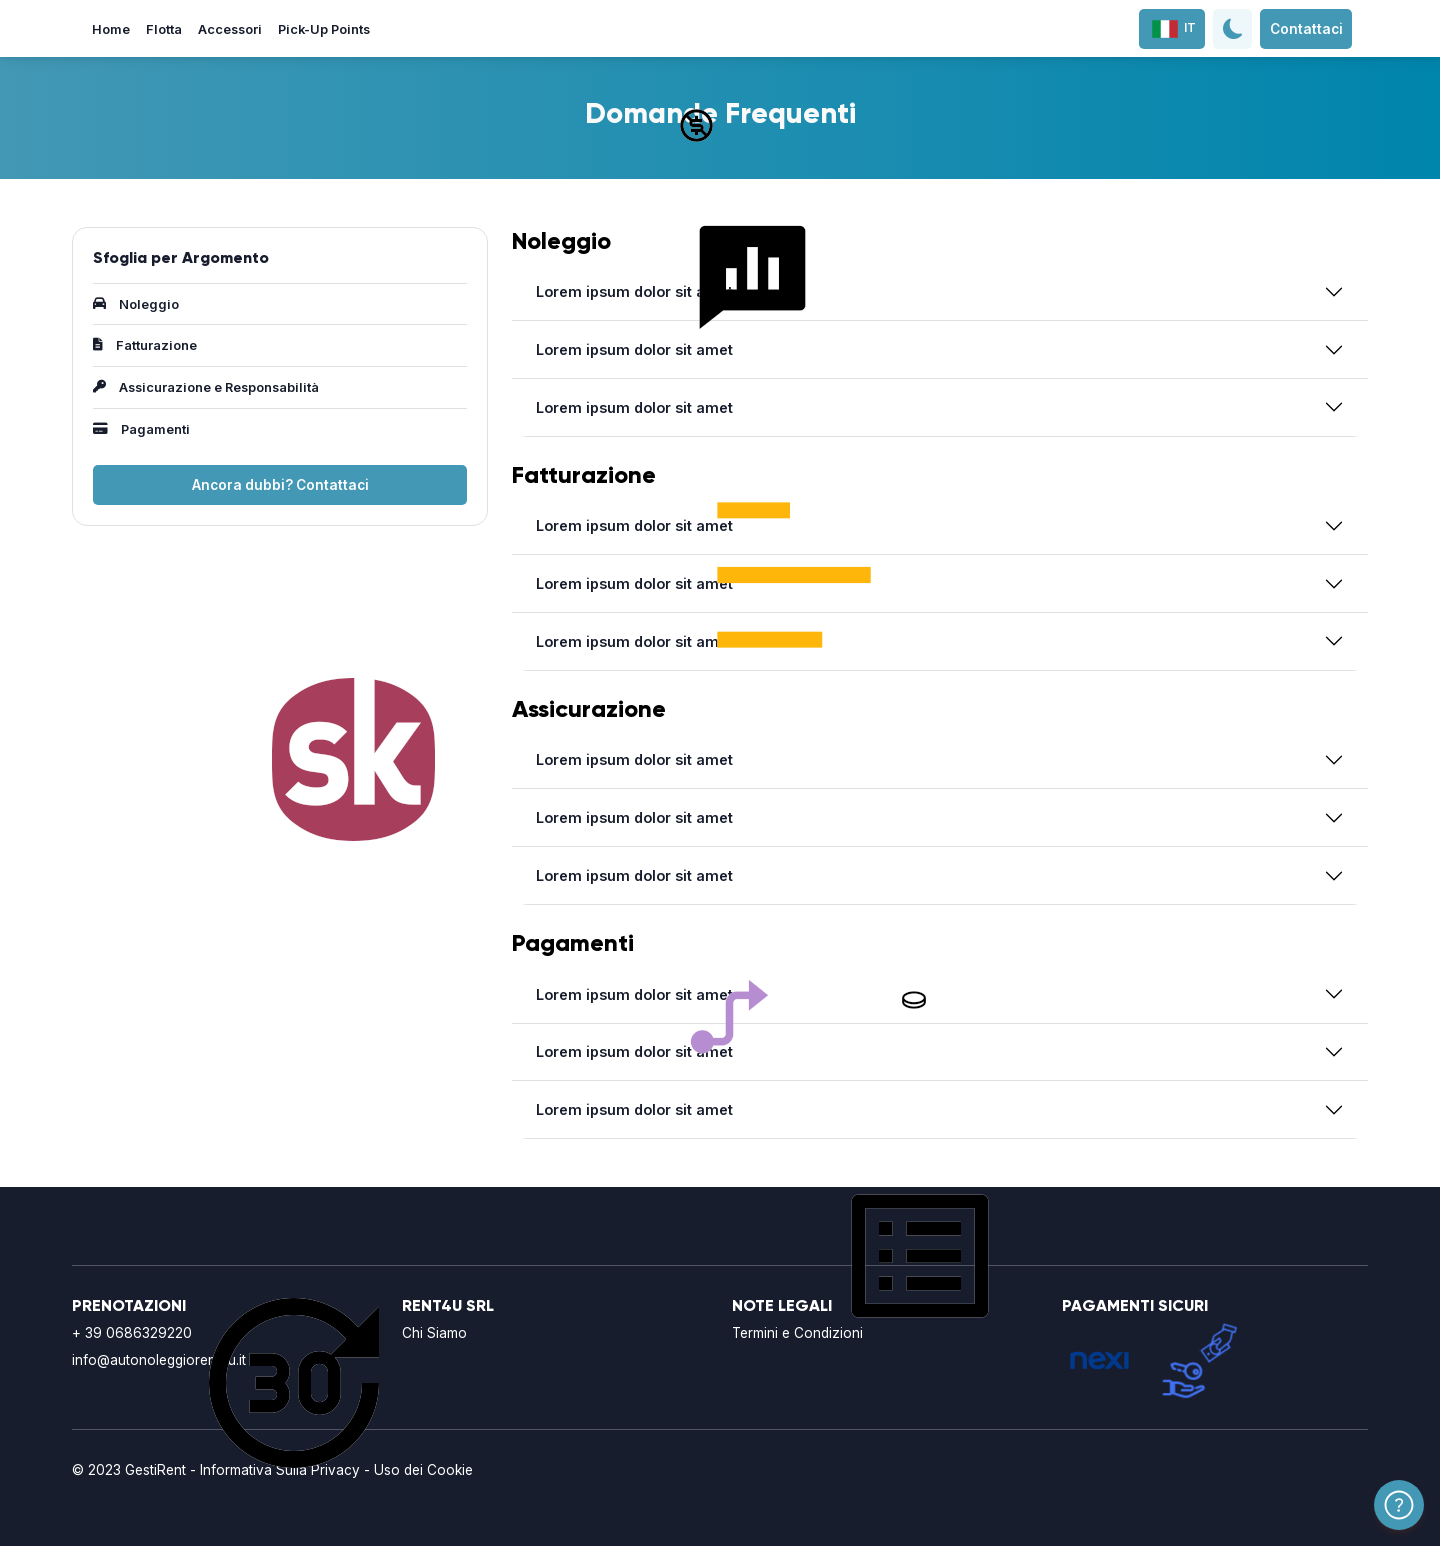 This screenshot has width=1440, height=1546. What do you see at coordinates (914, 1000) in the screenshot?
I see `view your coin balance or currency` at bounding box center [914, 1000].